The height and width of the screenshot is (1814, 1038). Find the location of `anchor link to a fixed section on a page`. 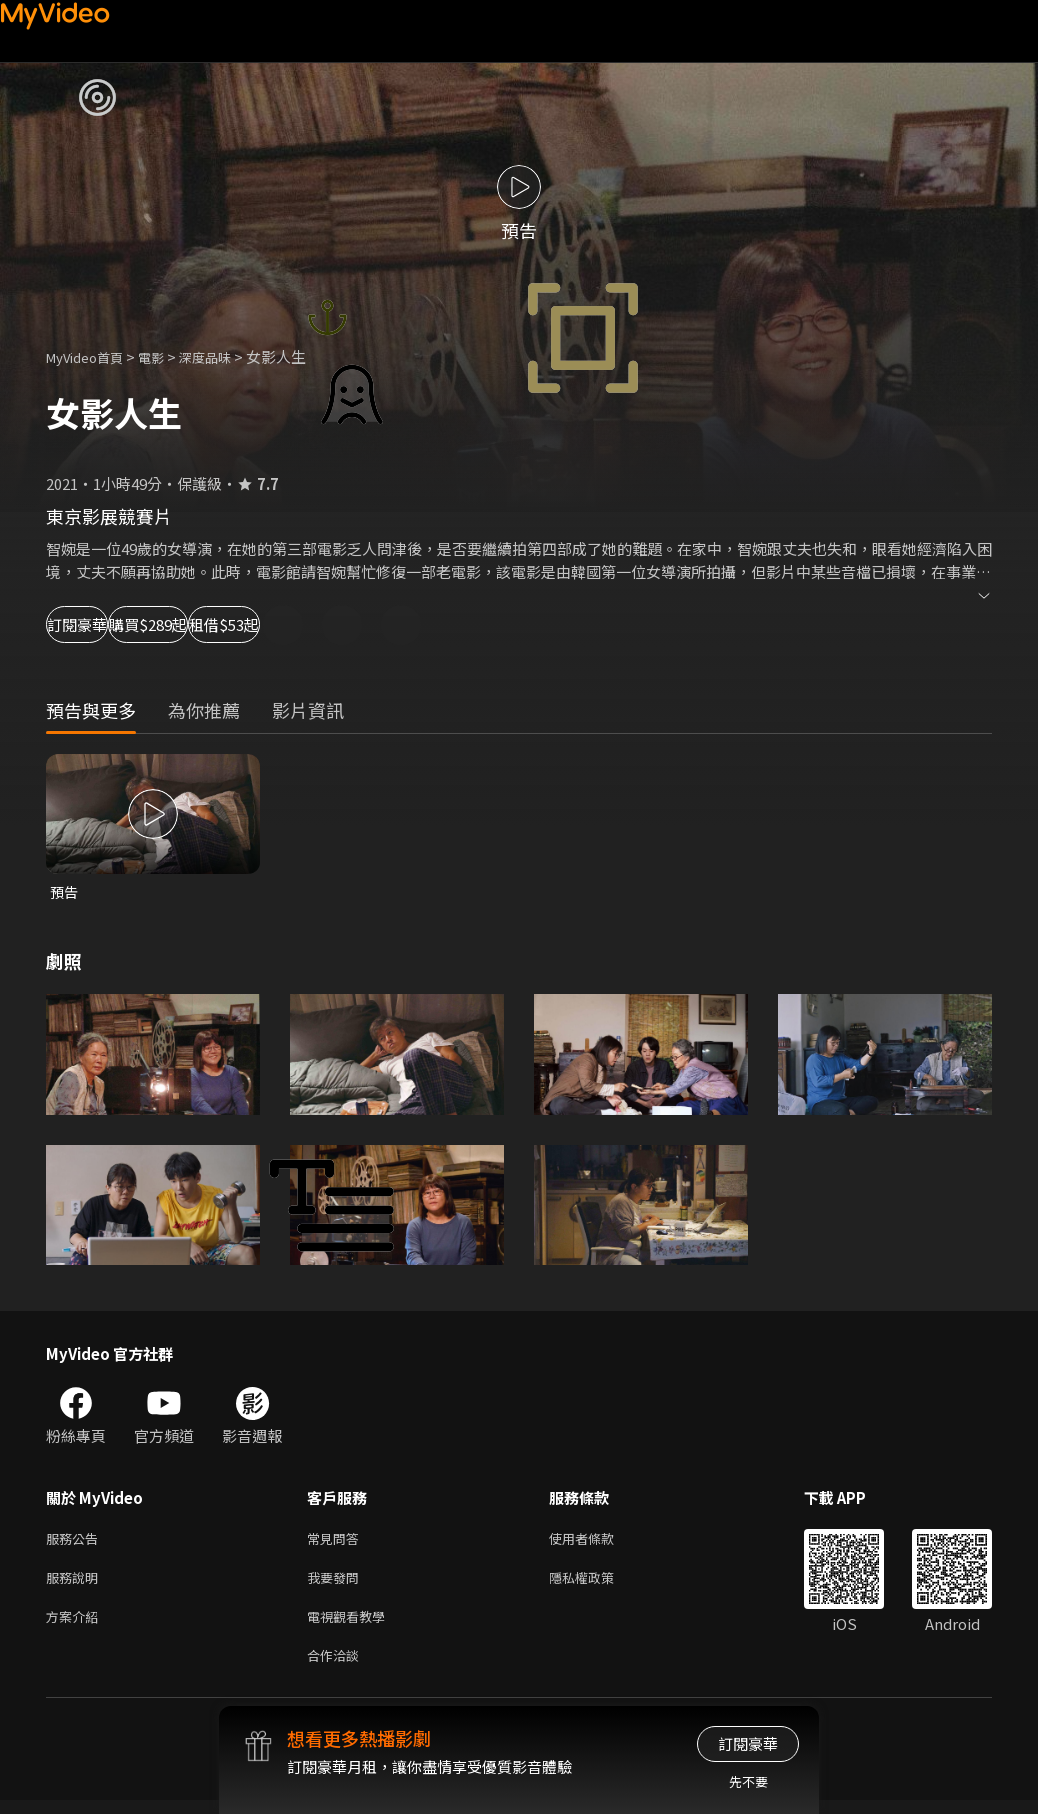

anchor link to a fixed section on a page is located at coordinates (327, 317).